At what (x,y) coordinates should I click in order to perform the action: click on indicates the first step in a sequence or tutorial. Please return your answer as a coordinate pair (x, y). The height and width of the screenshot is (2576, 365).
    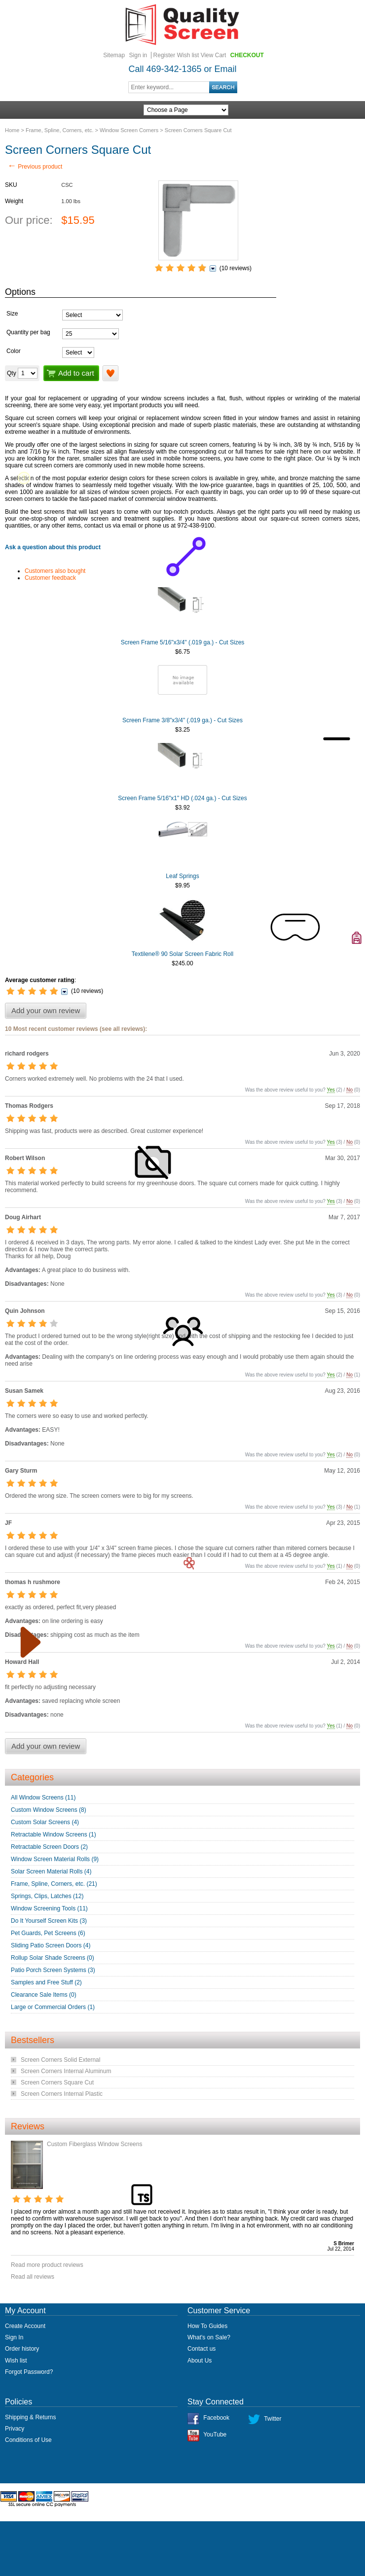
    Looking at the image, I should click on (24, 478).